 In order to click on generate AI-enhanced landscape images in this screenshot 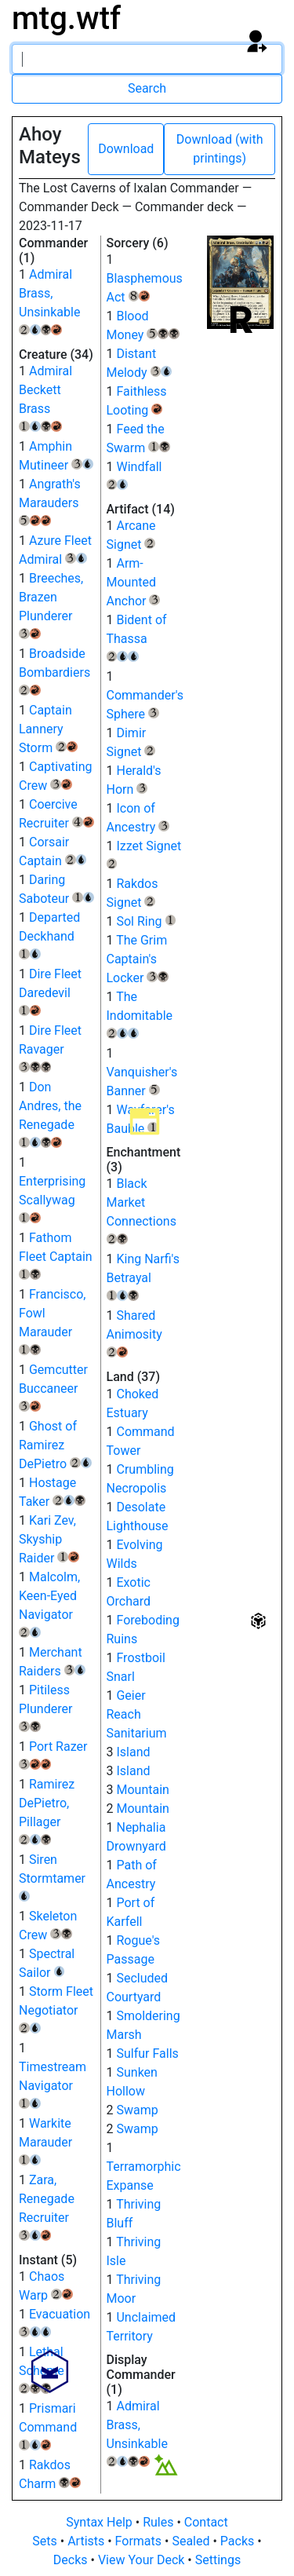, I will do `click(165, 2465)`.